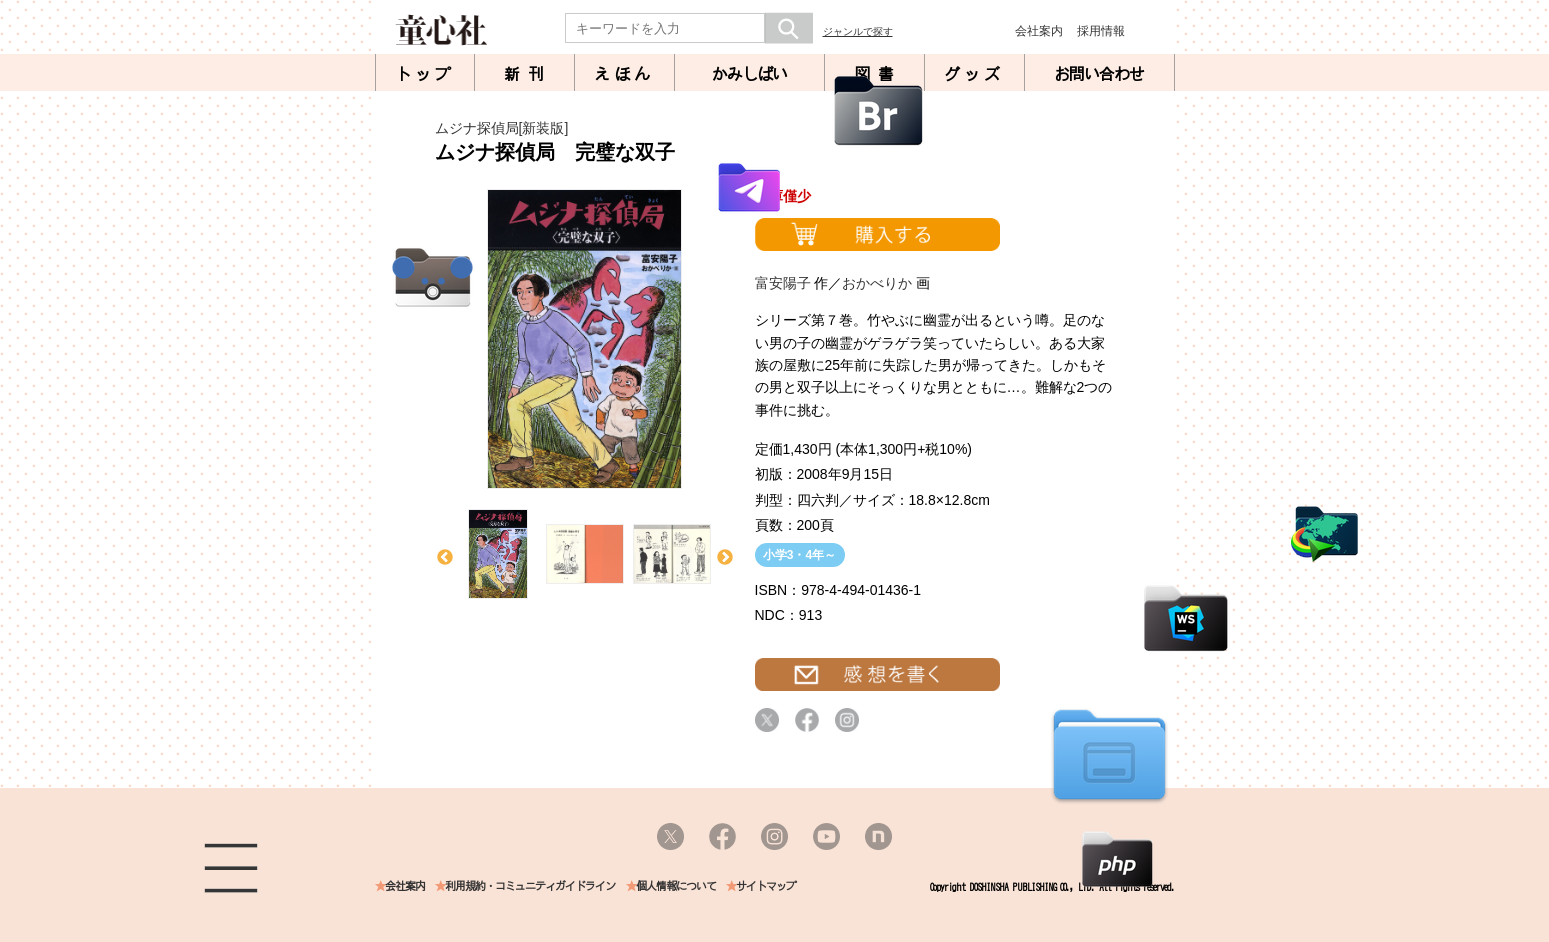 The width and height of the screenshot is (1549, 942). What do you see at coordinates (231, 870) in the screenshot?
I see `open navigation menu` at bounding box center [231, 870].